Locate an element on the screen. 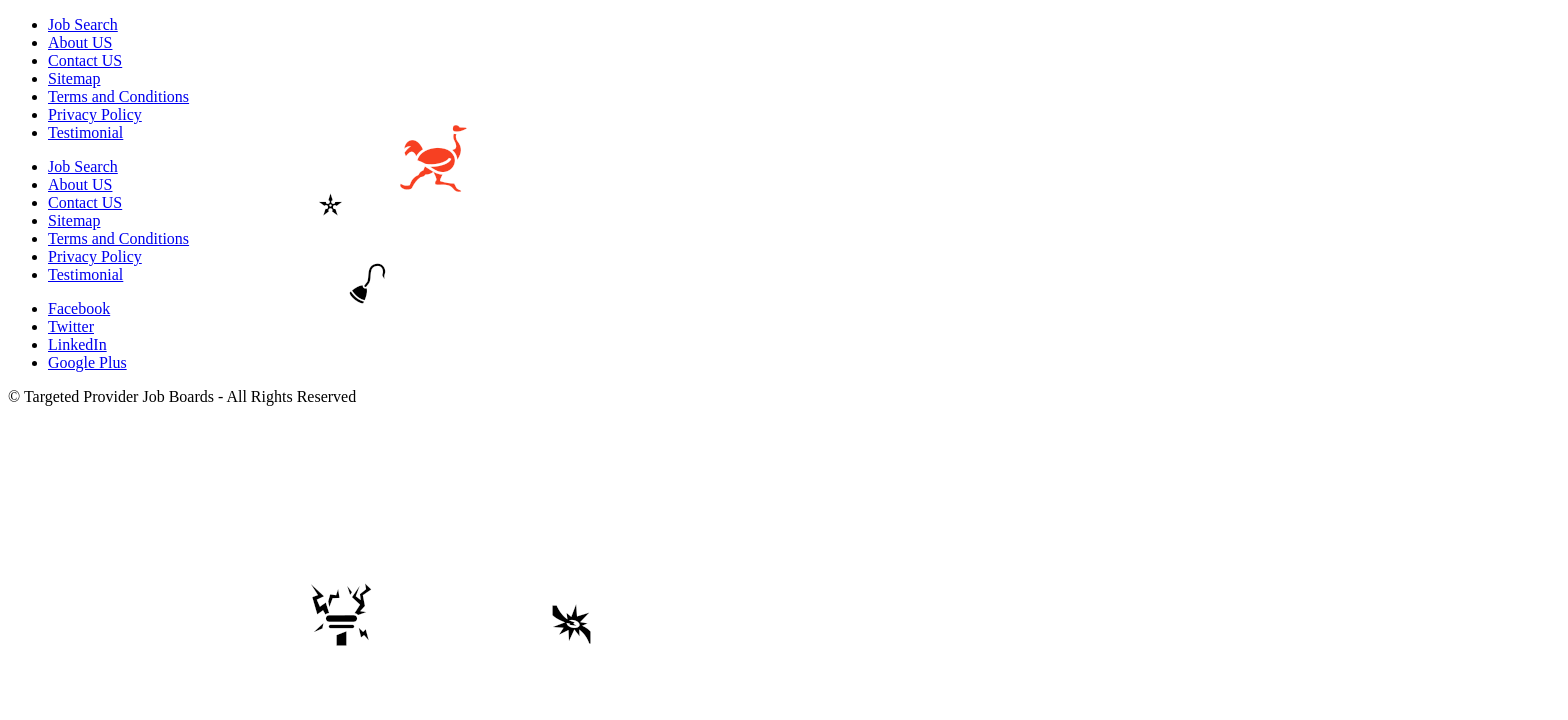  ostrich character or animal in a game is located at coordinates (433, 158).